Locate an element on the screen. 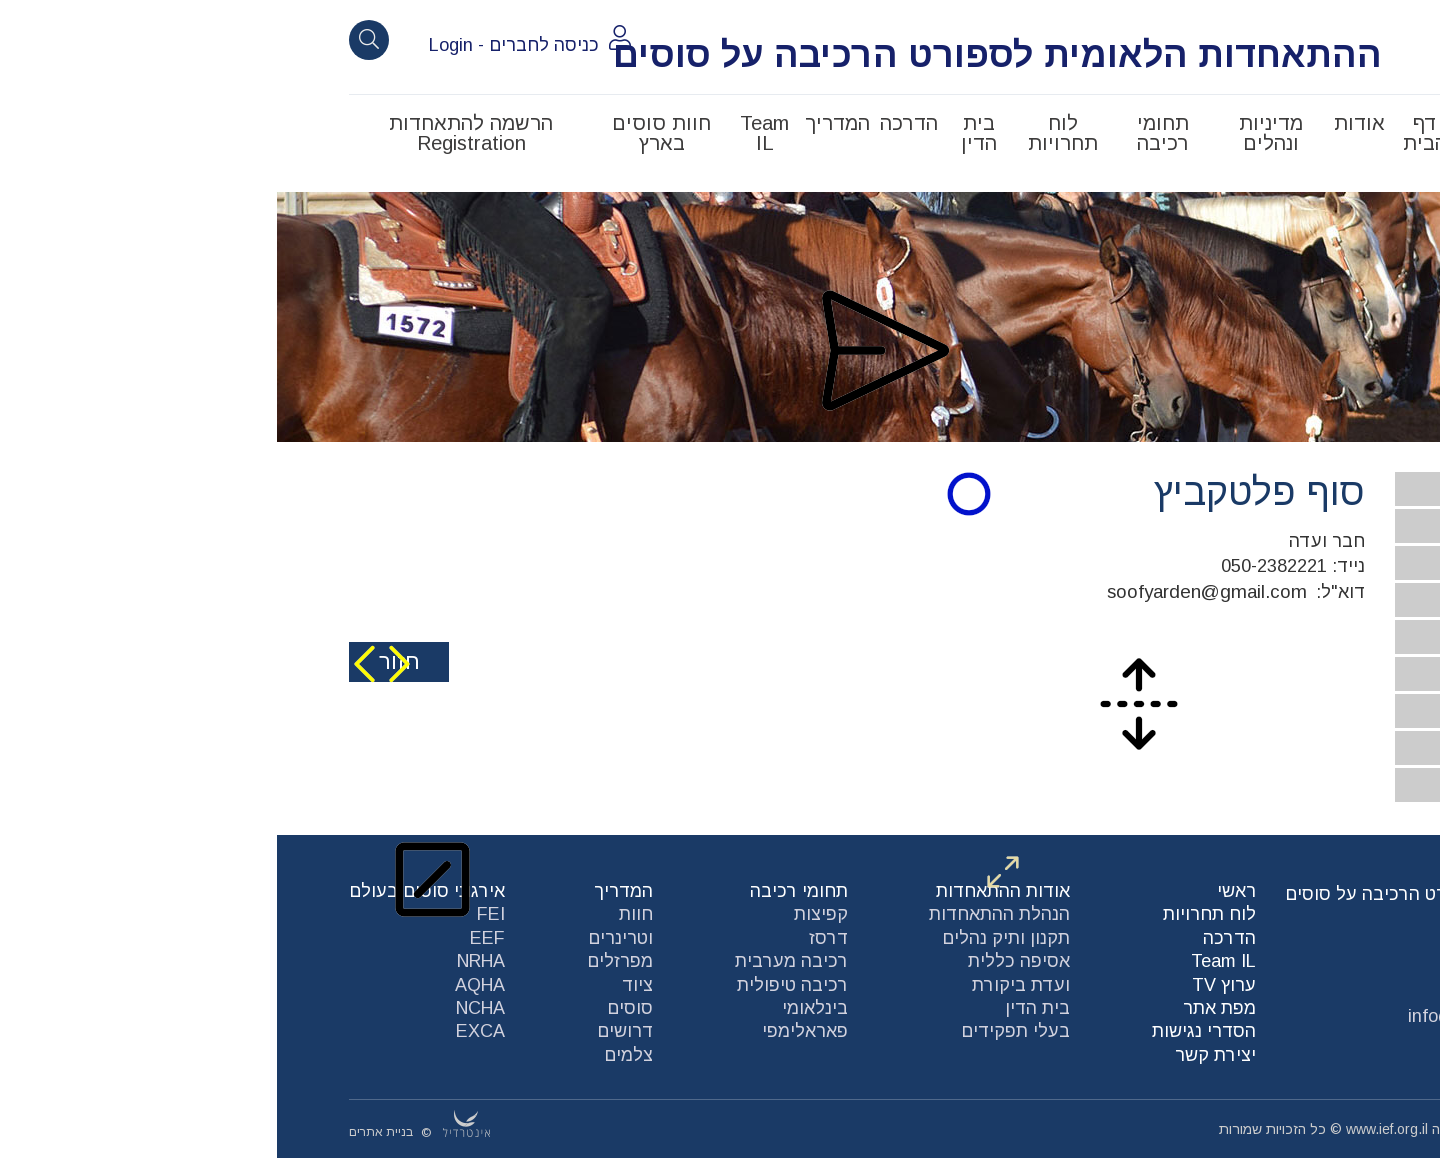  maximize window to full screen is located at coordinates (1003, 872).